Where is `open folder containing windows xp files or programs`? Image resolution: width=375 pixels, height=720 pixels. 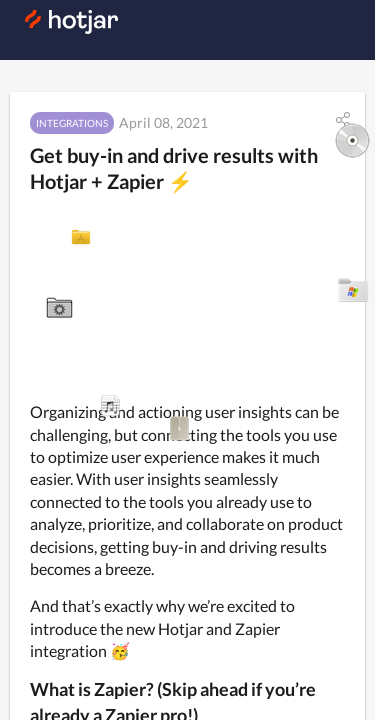
open folder containing windows xp files or programs is located at coordinates (353, 291).